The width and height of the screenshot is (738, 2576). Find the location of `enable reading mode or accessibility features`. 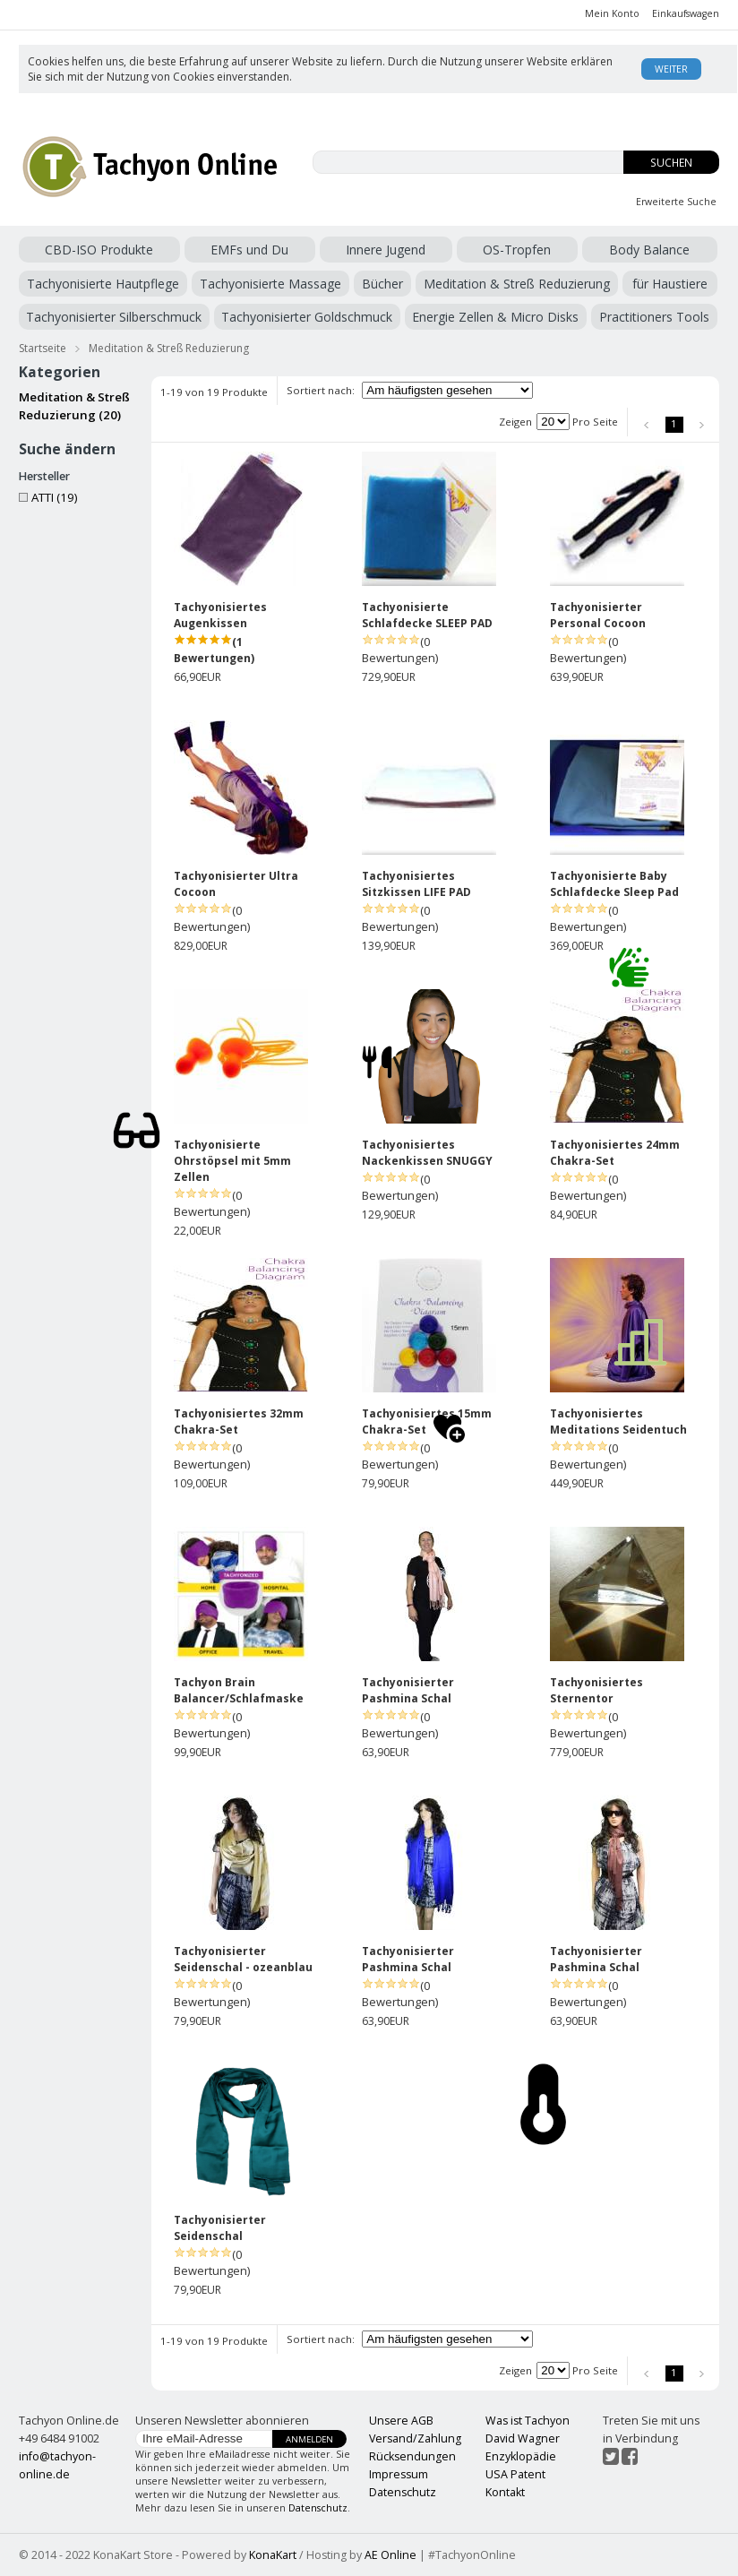

enable reading mode or accessibility features is located at coordinates (136, 1130).